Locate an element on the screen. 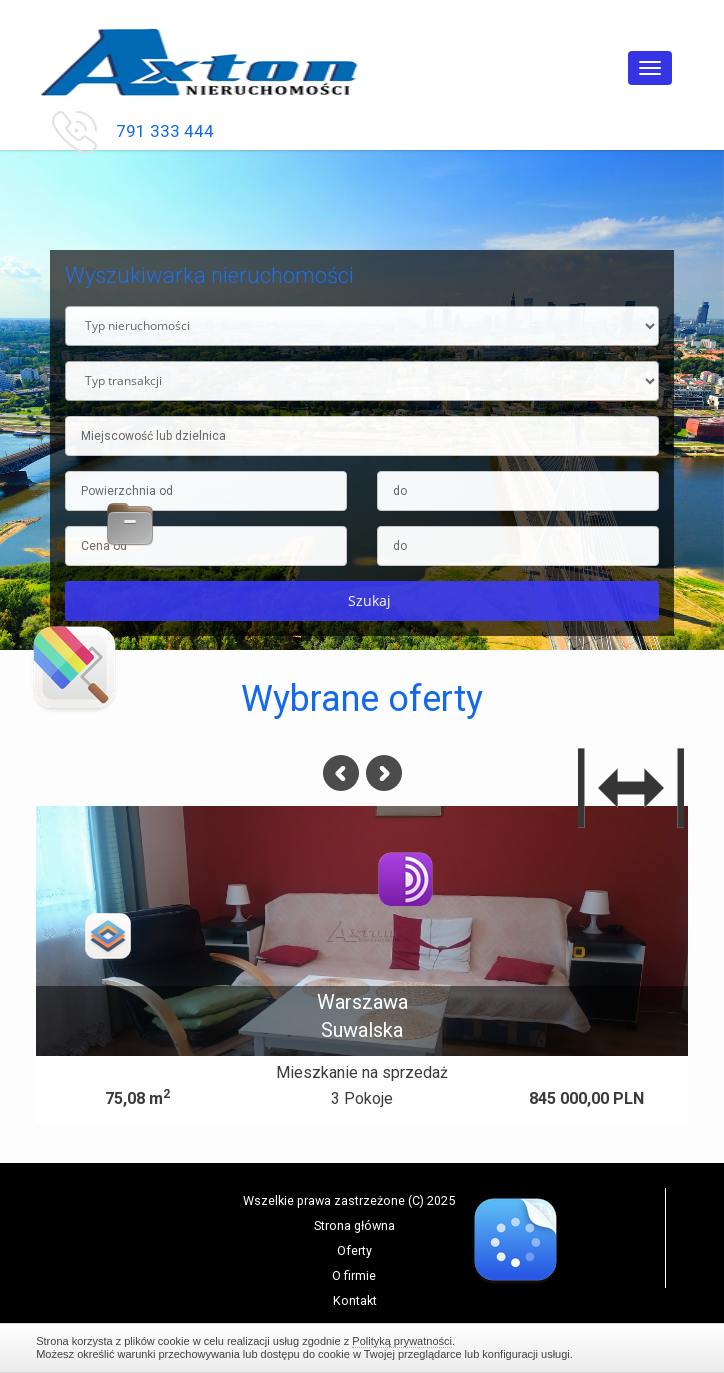 The height and width of the screenshot is (1373, 724). open Gradience app to customize GTK theme colors is located at coordinates (74, 667).